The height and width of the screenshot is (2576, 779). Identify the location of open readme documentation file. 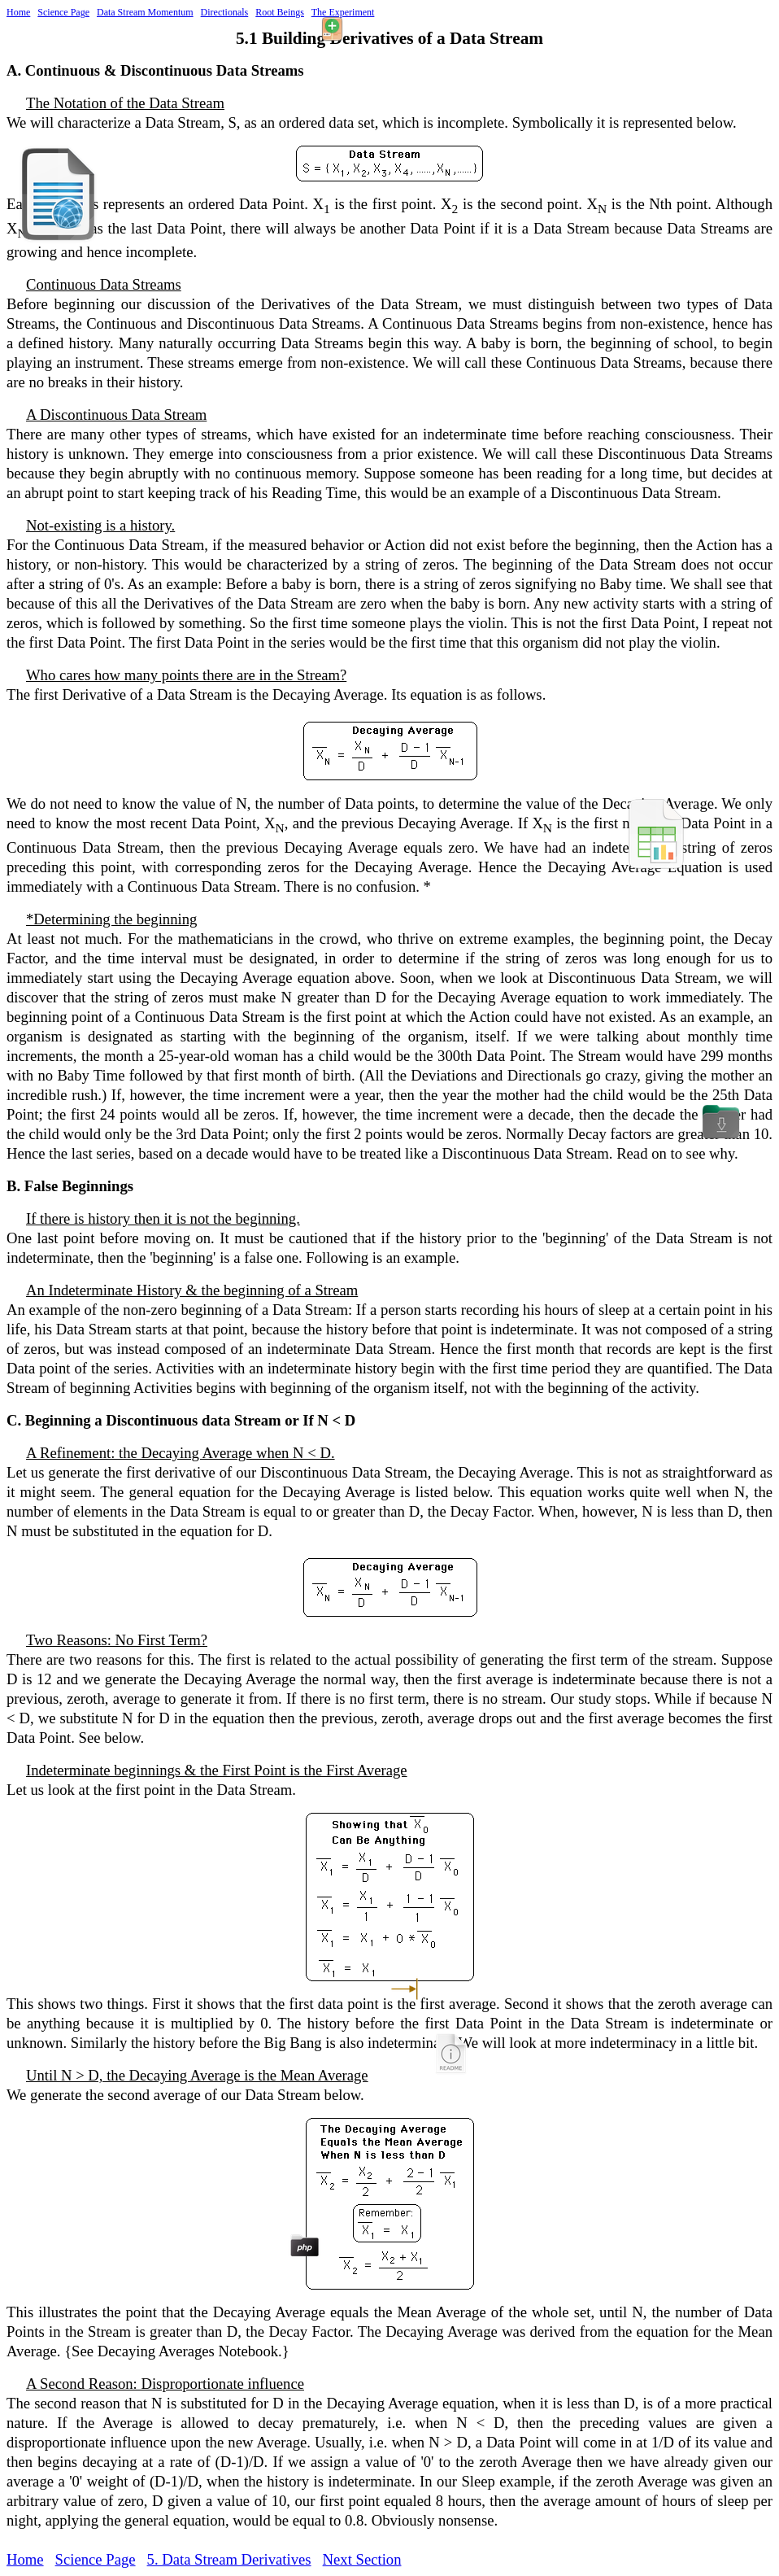
(450, 2054).